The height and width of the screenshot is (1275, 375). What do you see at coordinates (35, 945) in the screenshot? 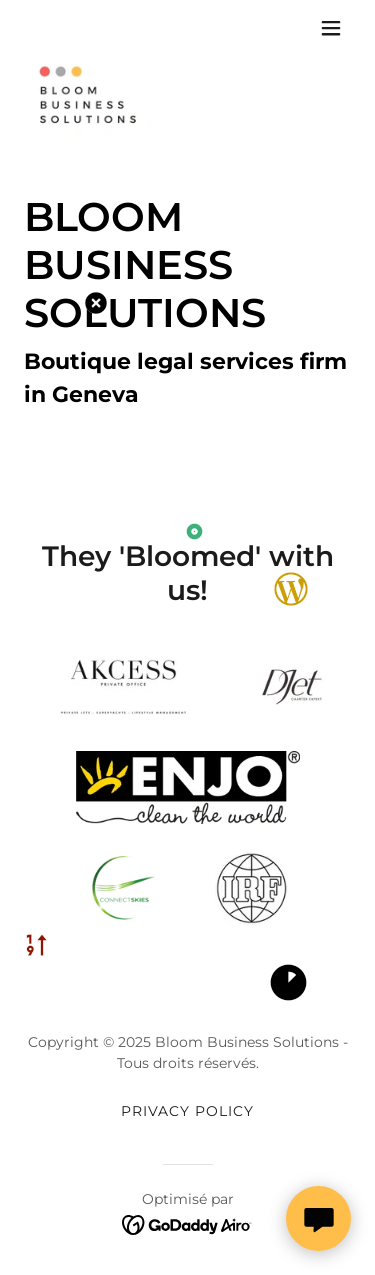
I see `sort numbers in descending order` at bounding box center [35, 945].